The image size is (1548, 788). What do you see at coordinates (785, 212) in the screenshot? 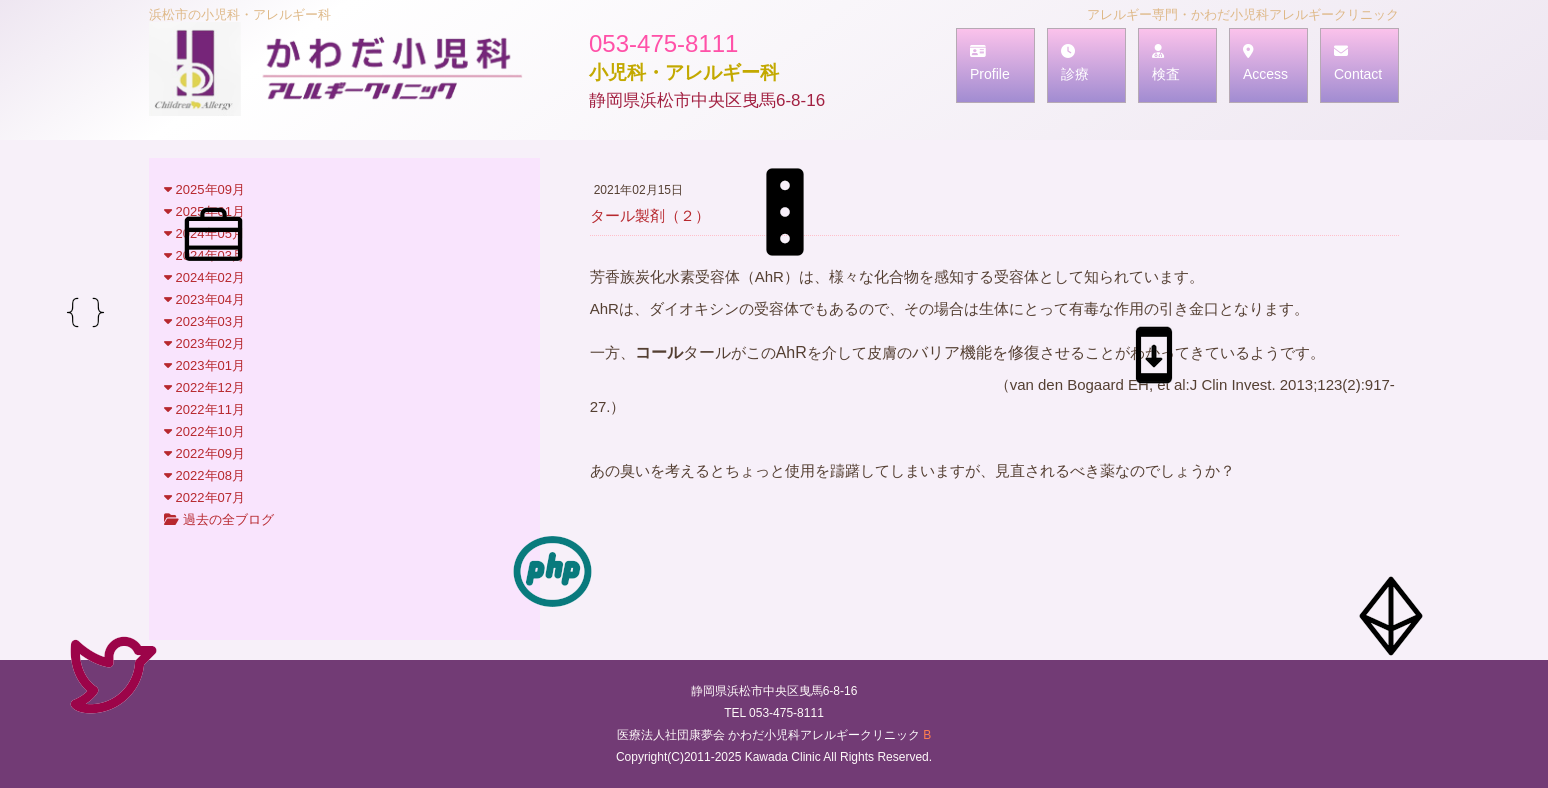
I see `open more options menu` at bounding box center [785, 212].